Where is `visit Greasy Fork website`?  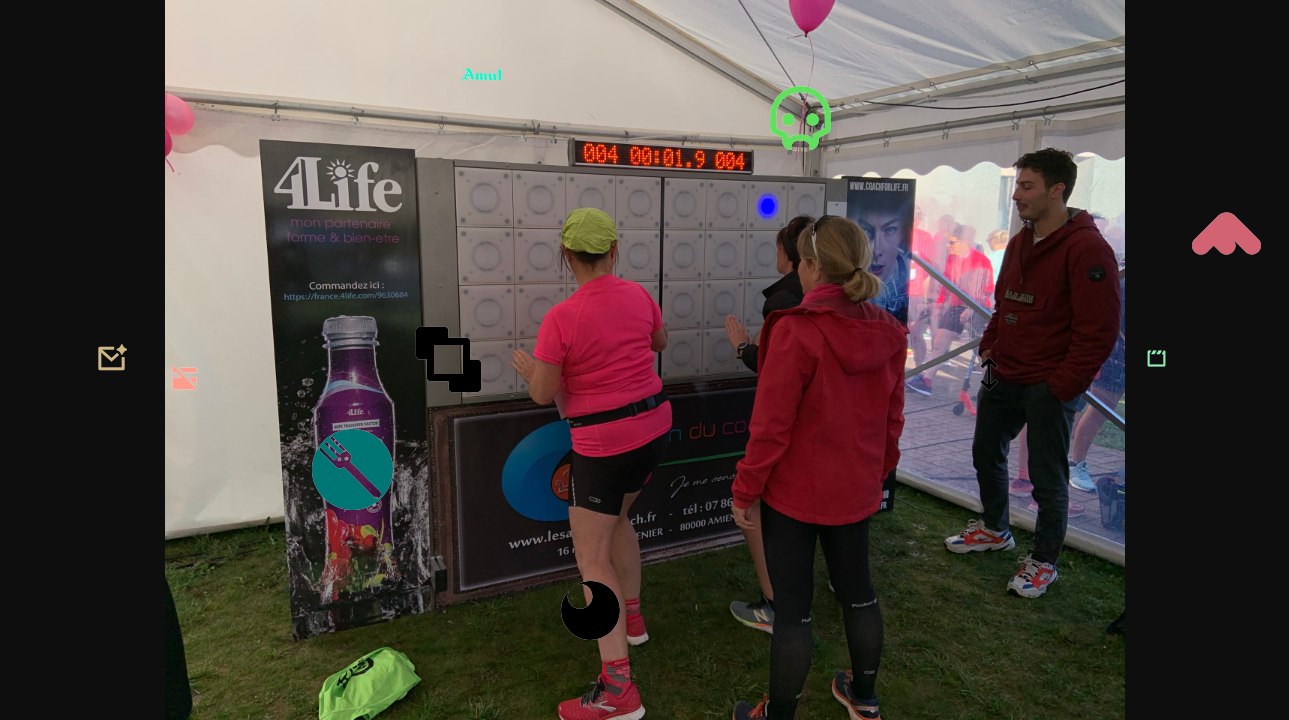
visit Greasy Fork website is located at coordinates (352, 469).